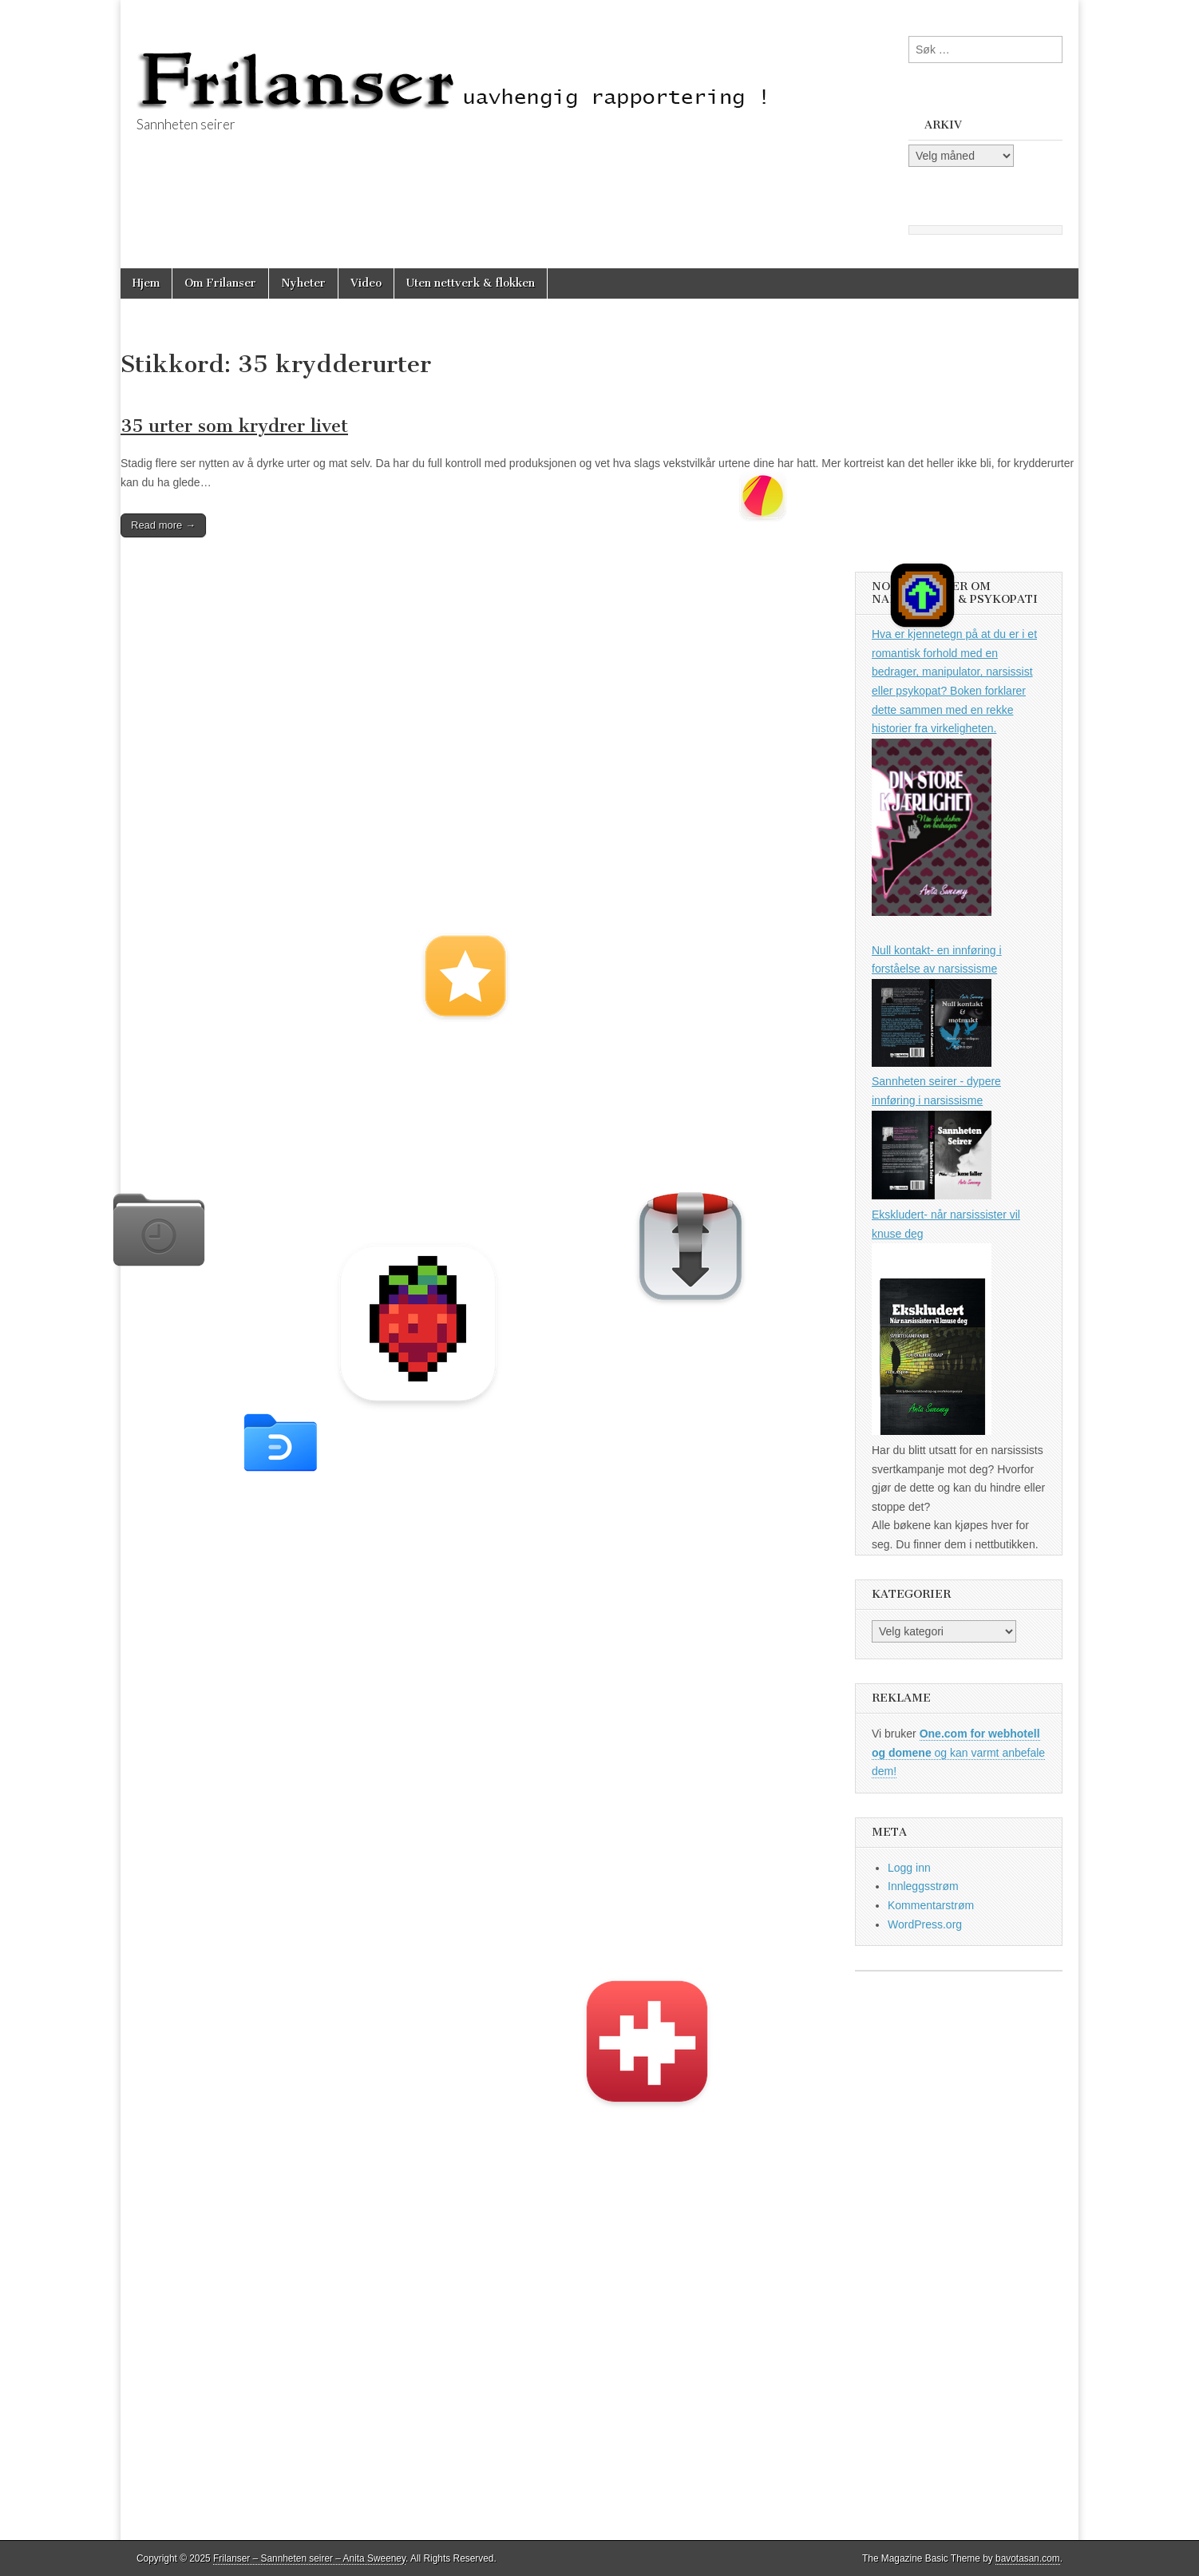 The image size is (1199, 2576). What do you see at coordinates (280, 1445) in the screenshot?
I see `open wondershare edrawmax project folder` at bounding box center [280, 1445].